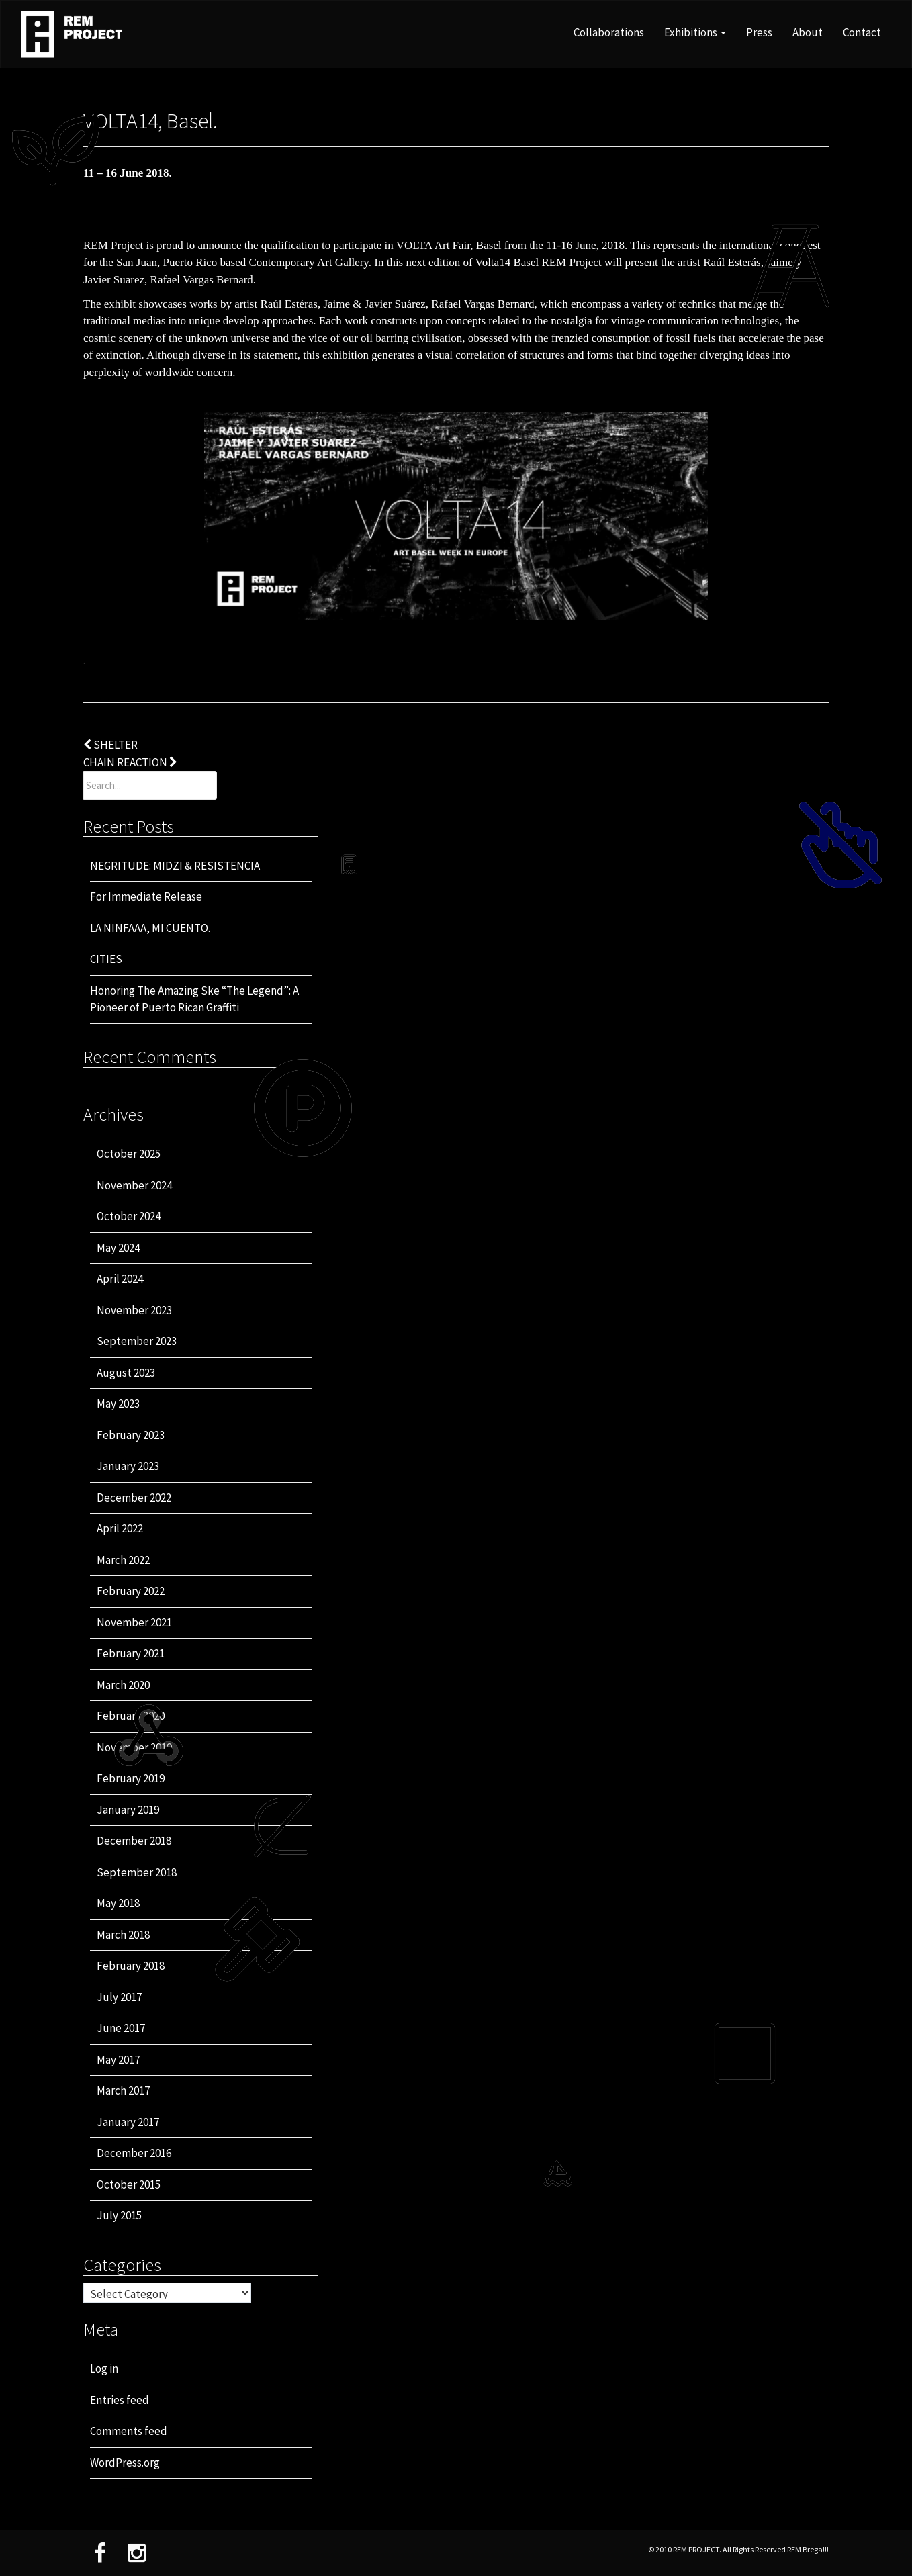  Describe the element at coordinates (148, 1739) in the screenshot. I see `configure webhook integrations` at that location.